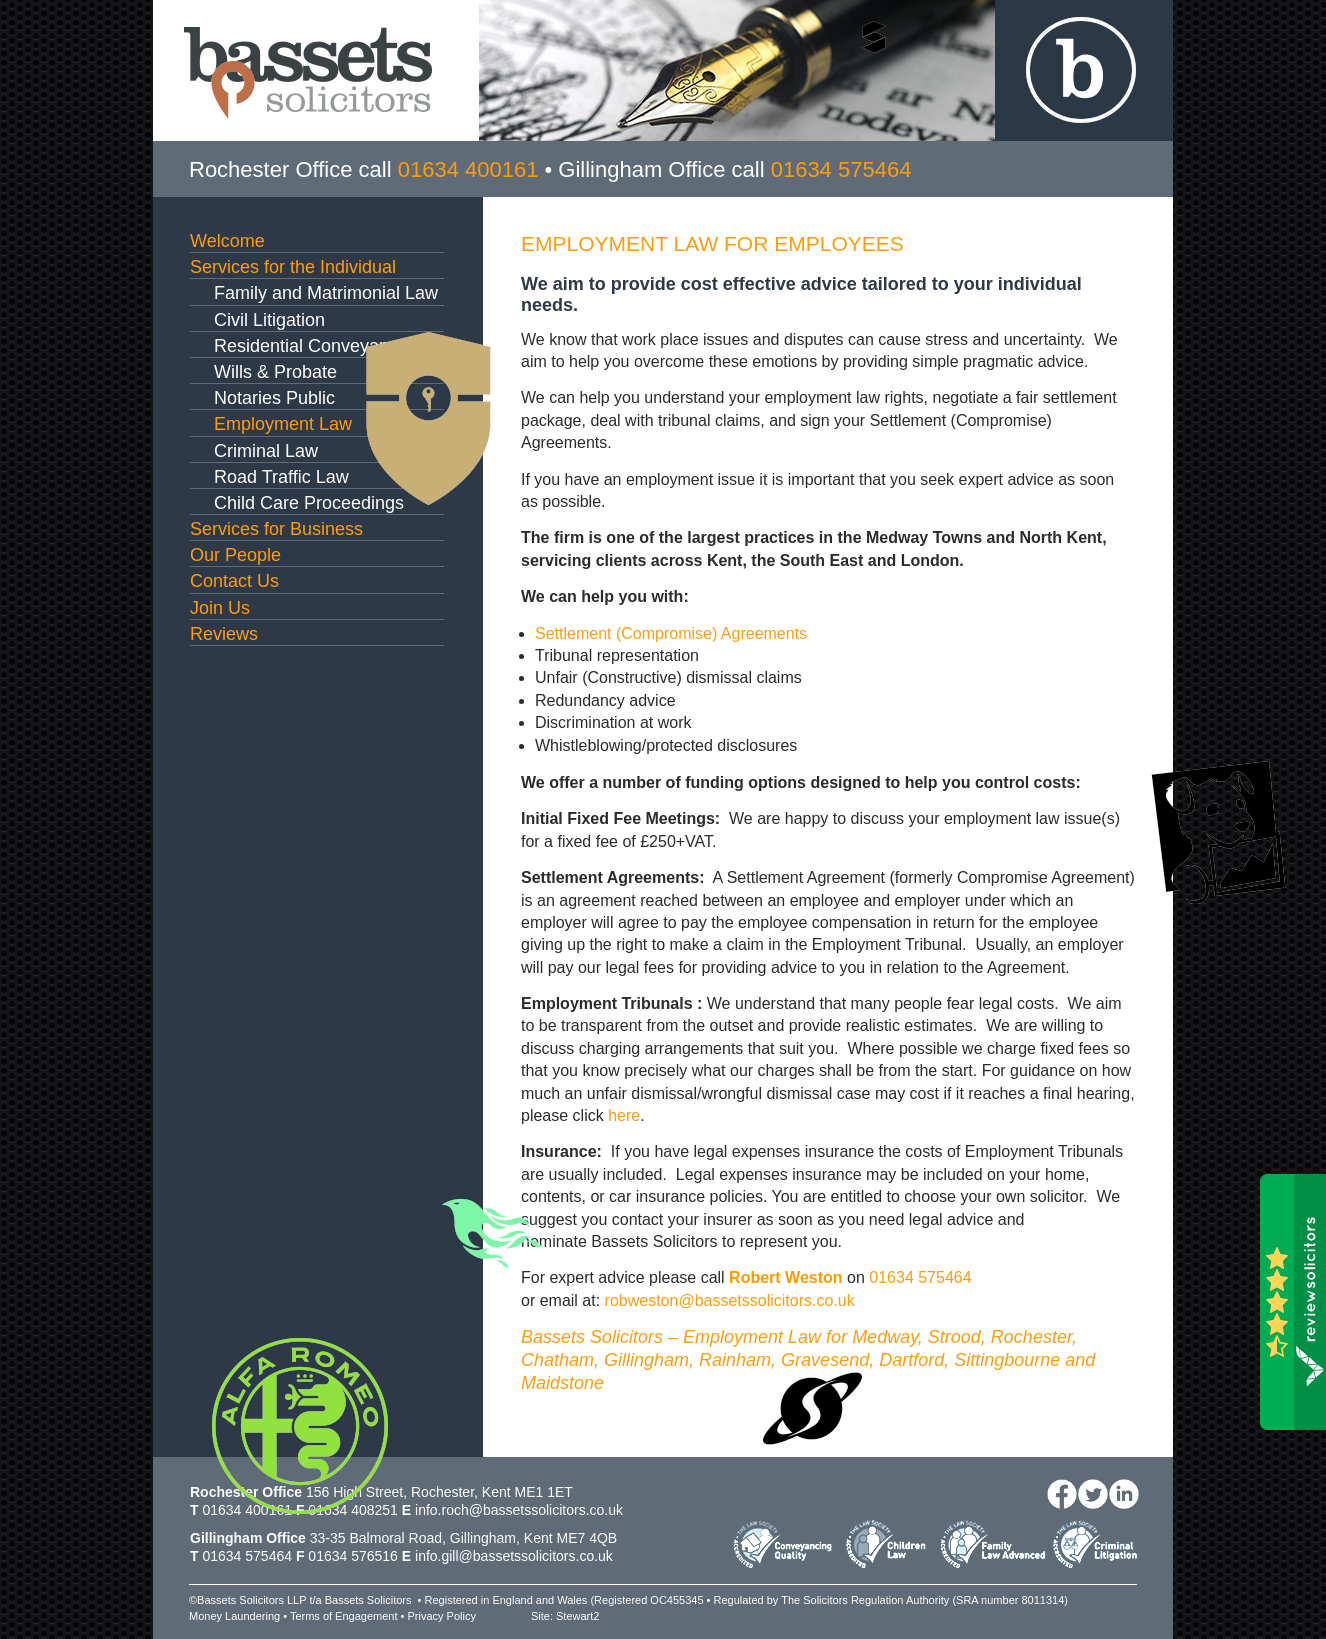  What do you see at coordinates (428, 418) in the screenshot?
I see `spring security framework logo` at bounding box center [428, 418].